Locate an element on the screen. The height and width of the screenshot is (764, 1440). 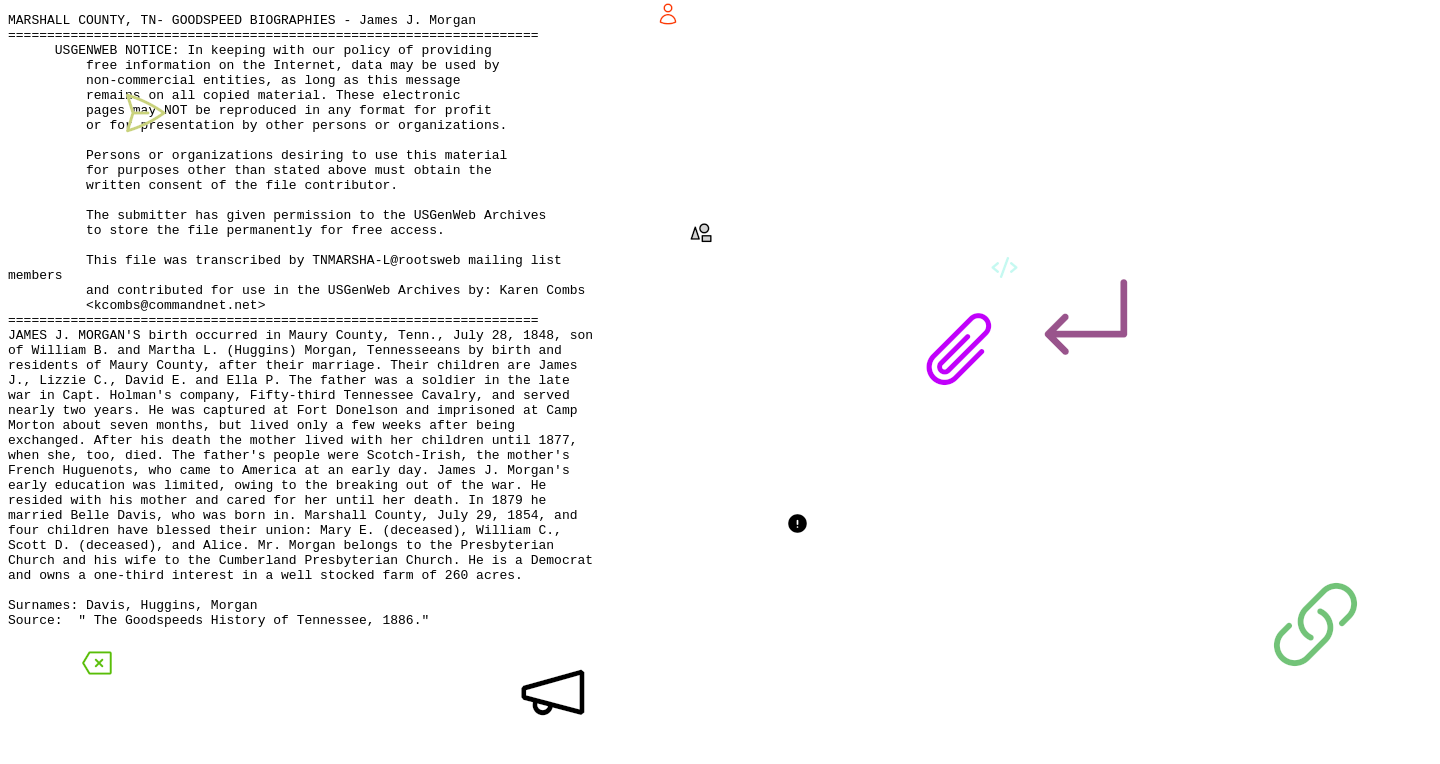
copy or share a link is located at coordinates (1315, 624).